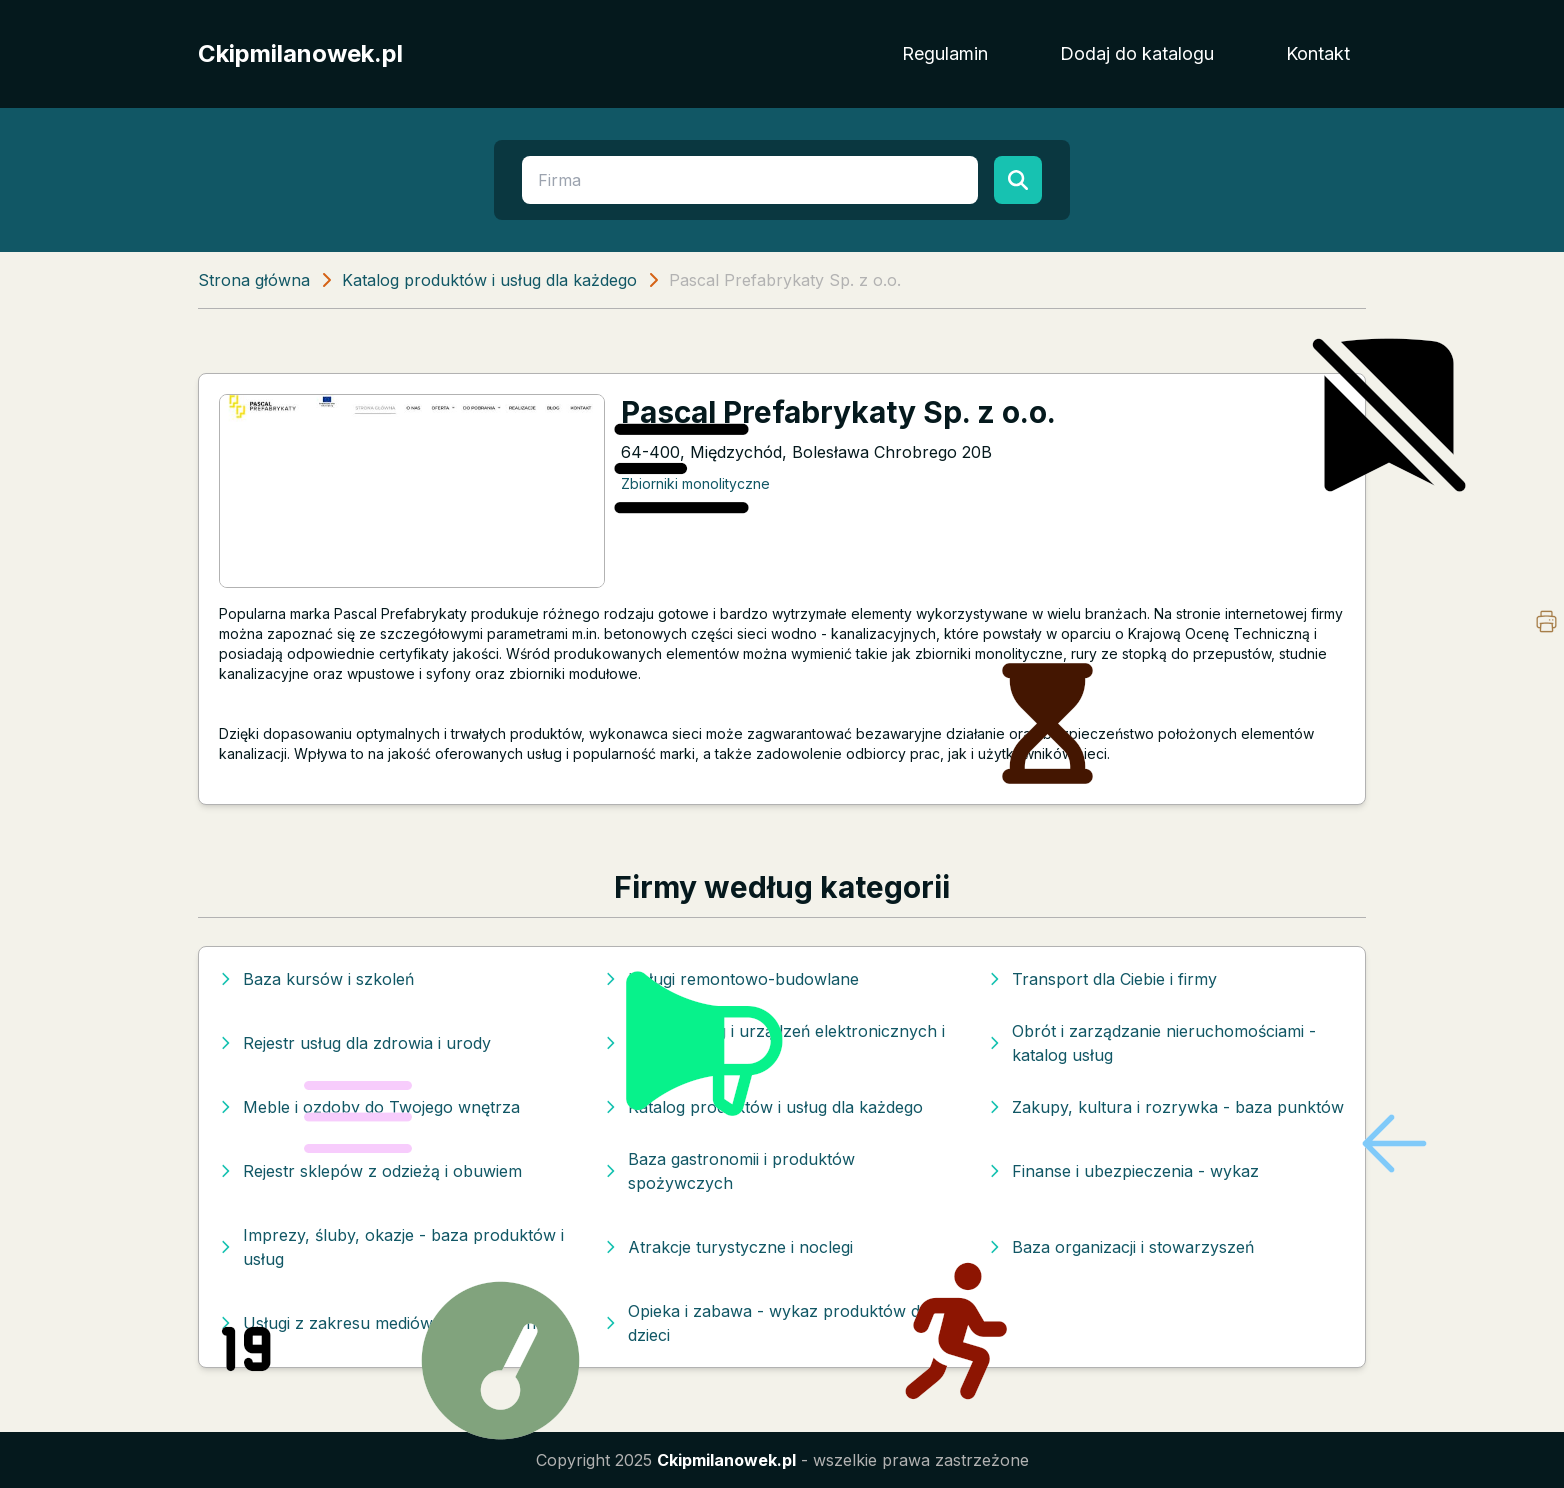 The width and height of the screenshot is (1564, 1488). Describe the element at coordinates (695, 1046) in the screenshot. I see `make an announcement or broadcast` at that location.